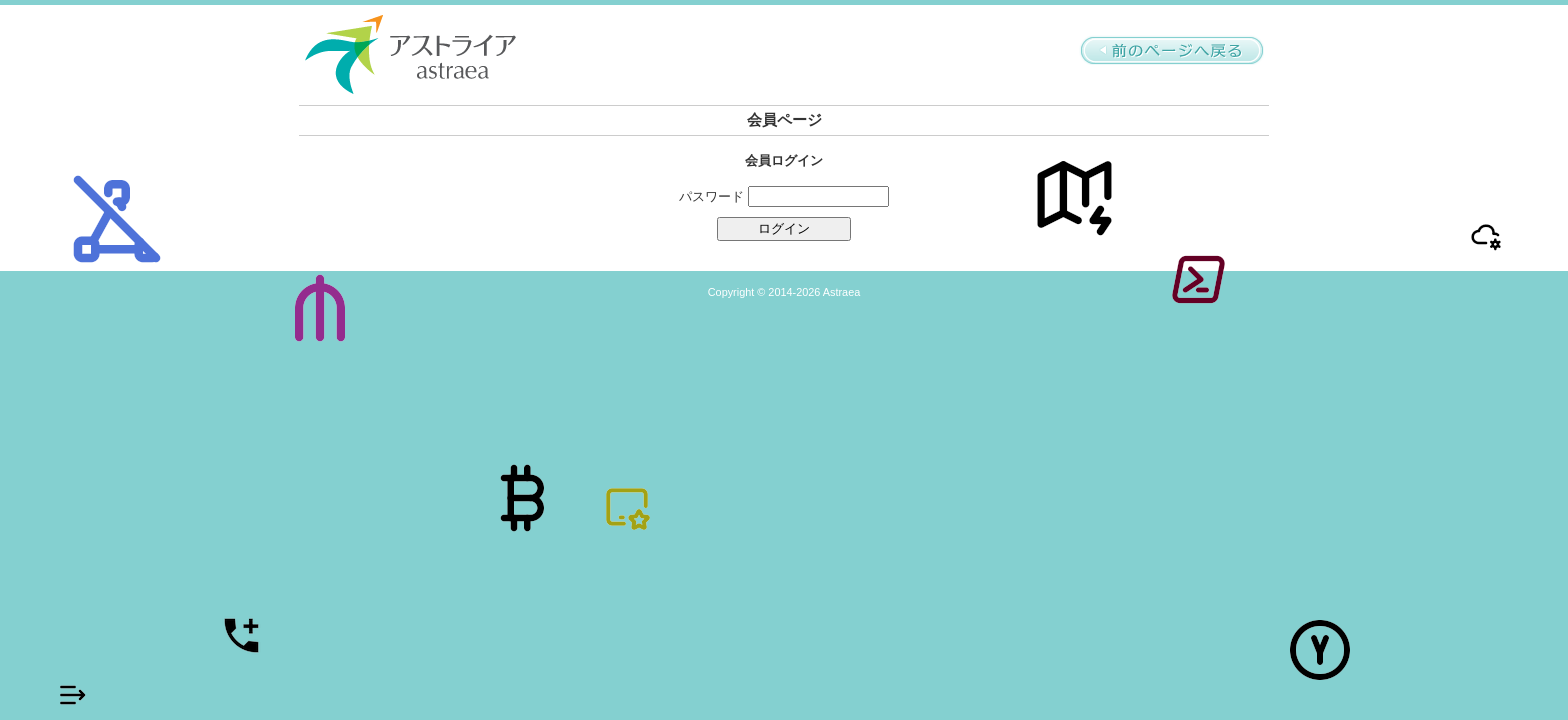 The height and width of the screenshot is (720, 1568). Describe the element at coordinates (72, 695) in the screenshot. I see `disable text wrapping in editor` at that location.